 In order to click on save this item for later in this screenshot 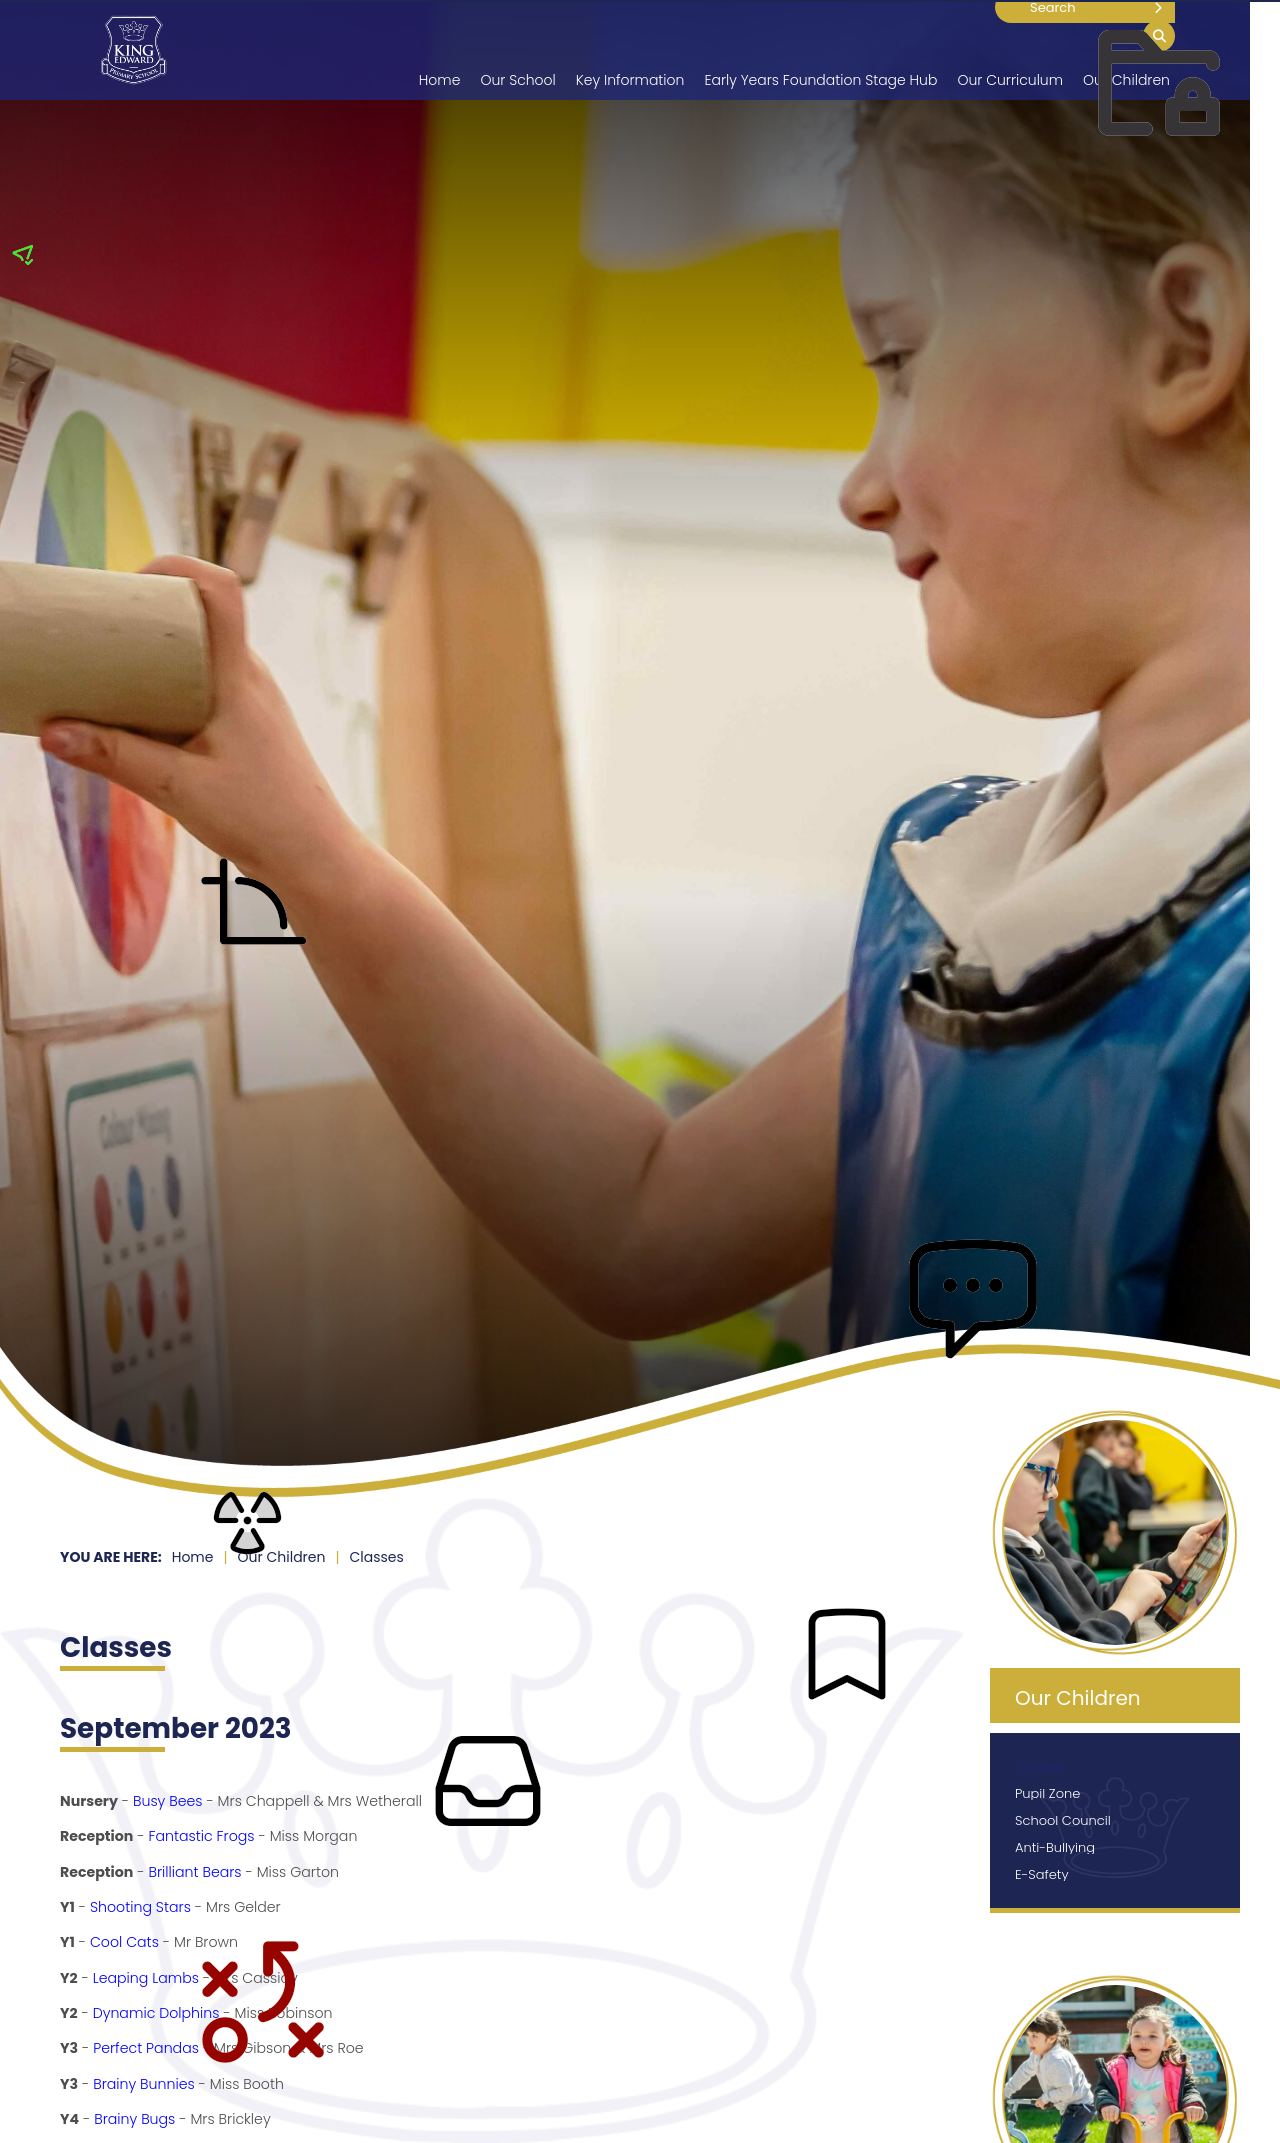, I will do `click(847, 1654)`.